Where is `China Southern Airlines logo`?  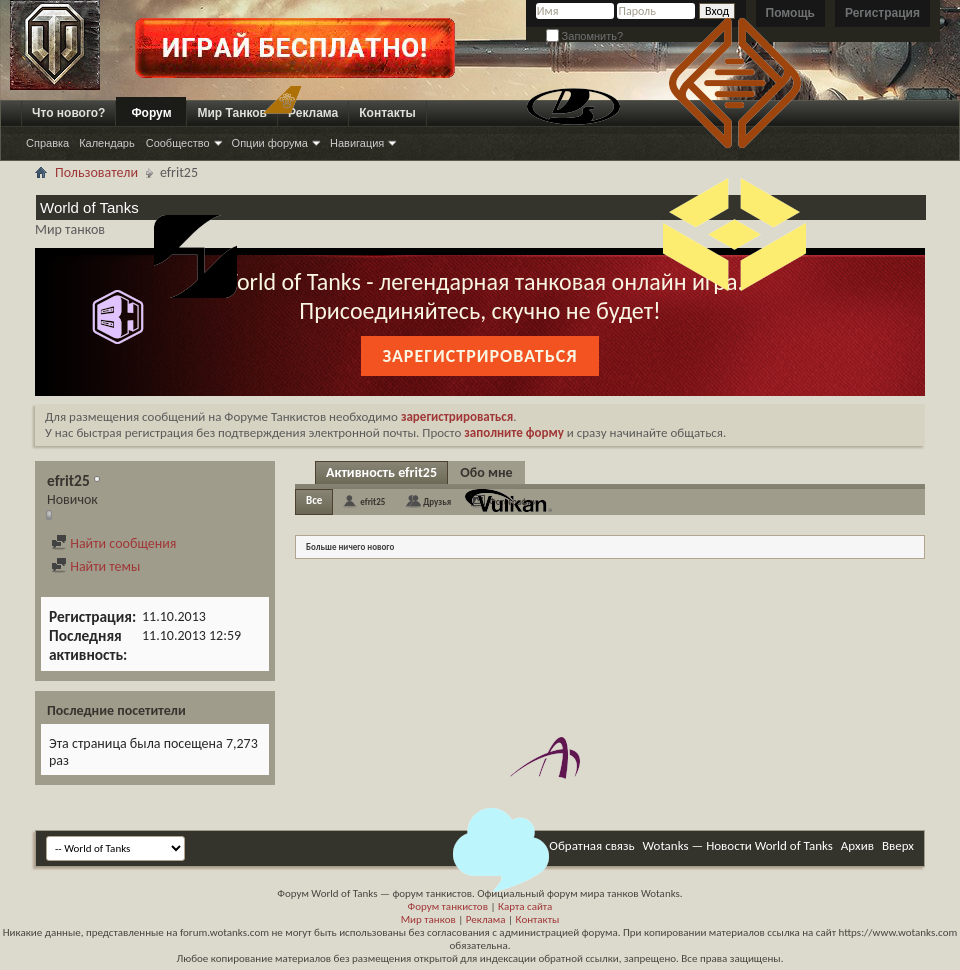 China Southern Airlines logo is located at coordinates (282, 99).